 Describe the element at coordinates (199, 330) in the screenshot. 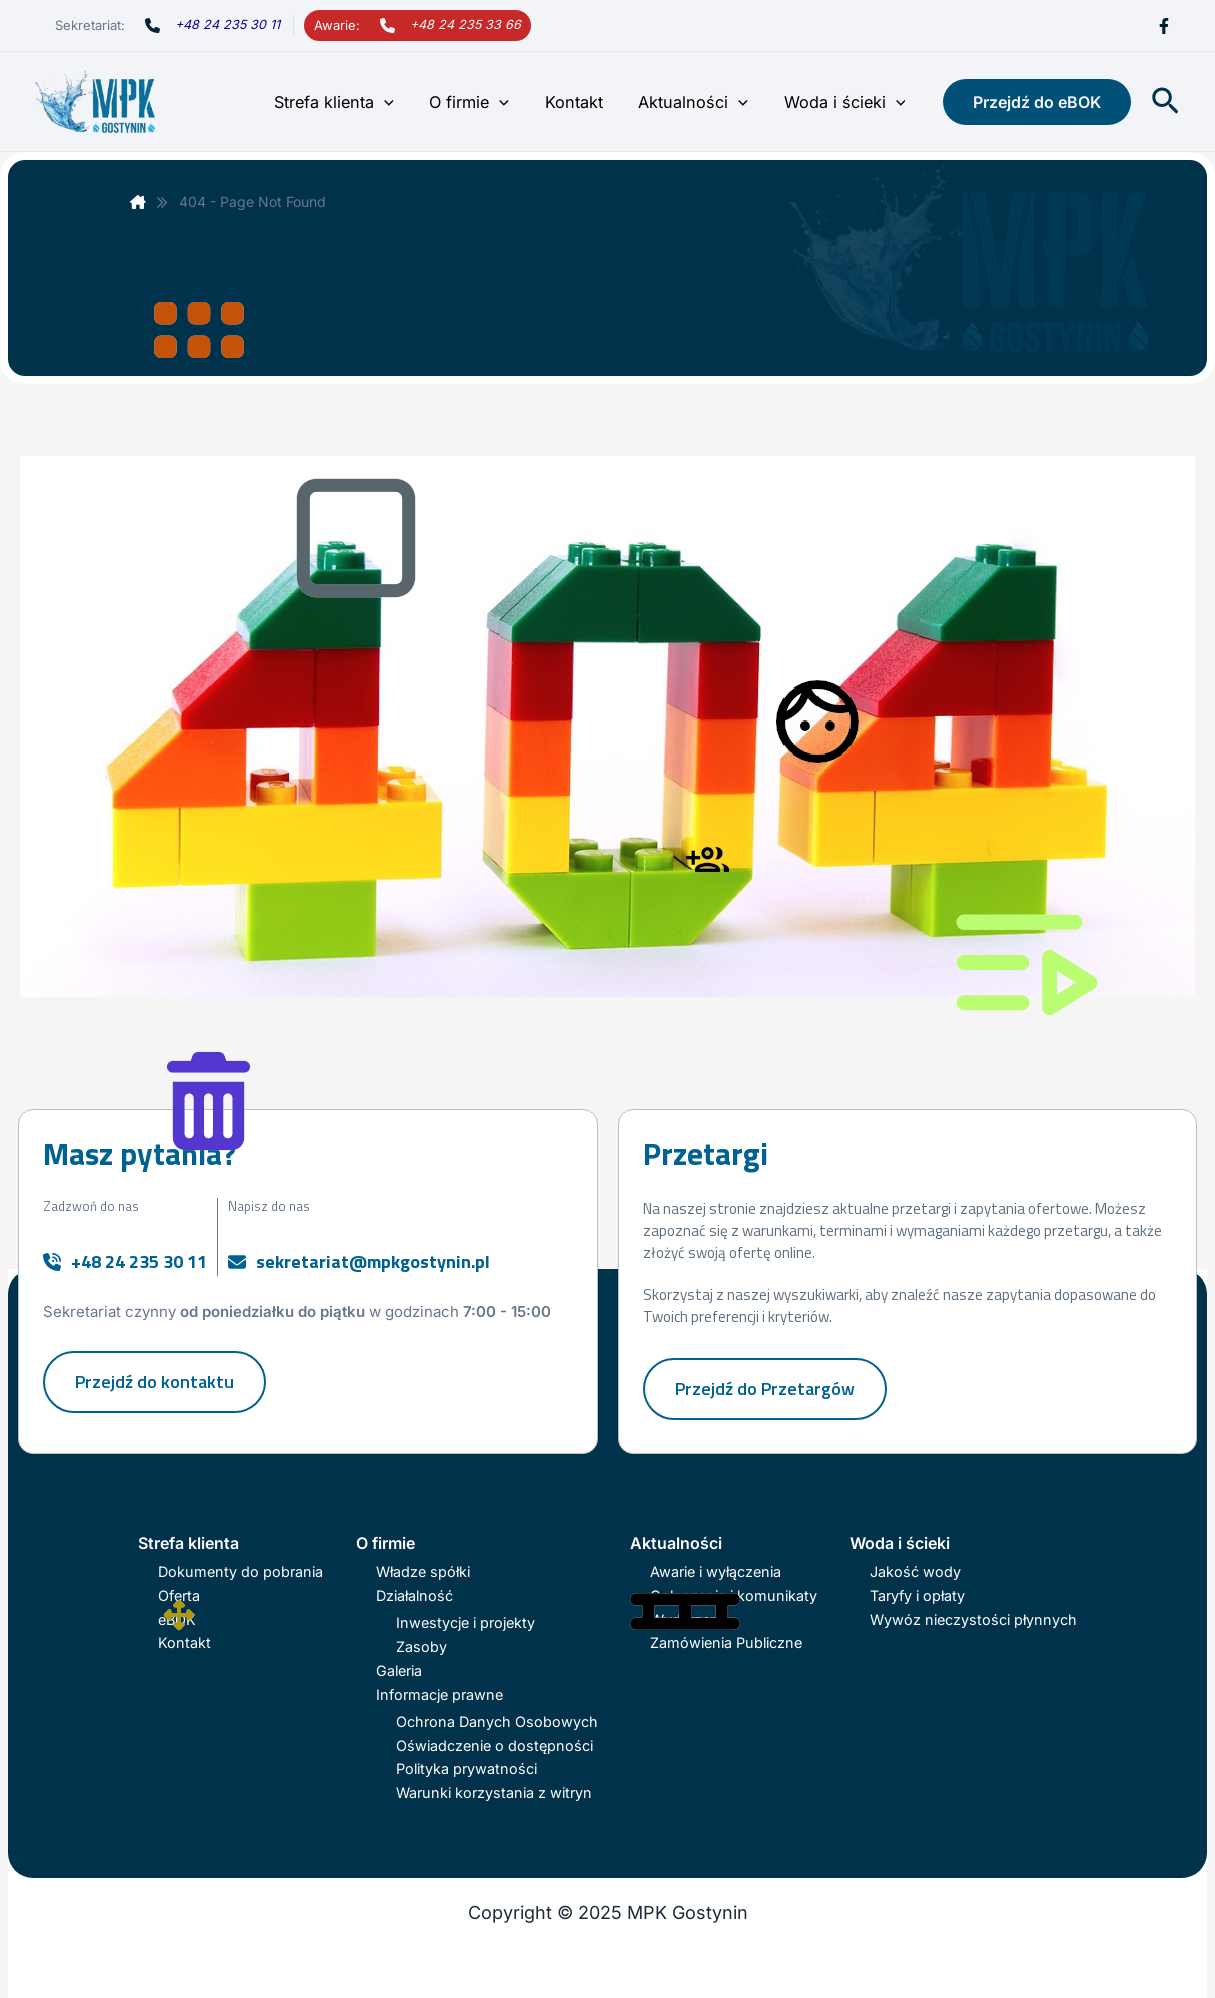

I see `drag to reorder or rearrange items` at that location.